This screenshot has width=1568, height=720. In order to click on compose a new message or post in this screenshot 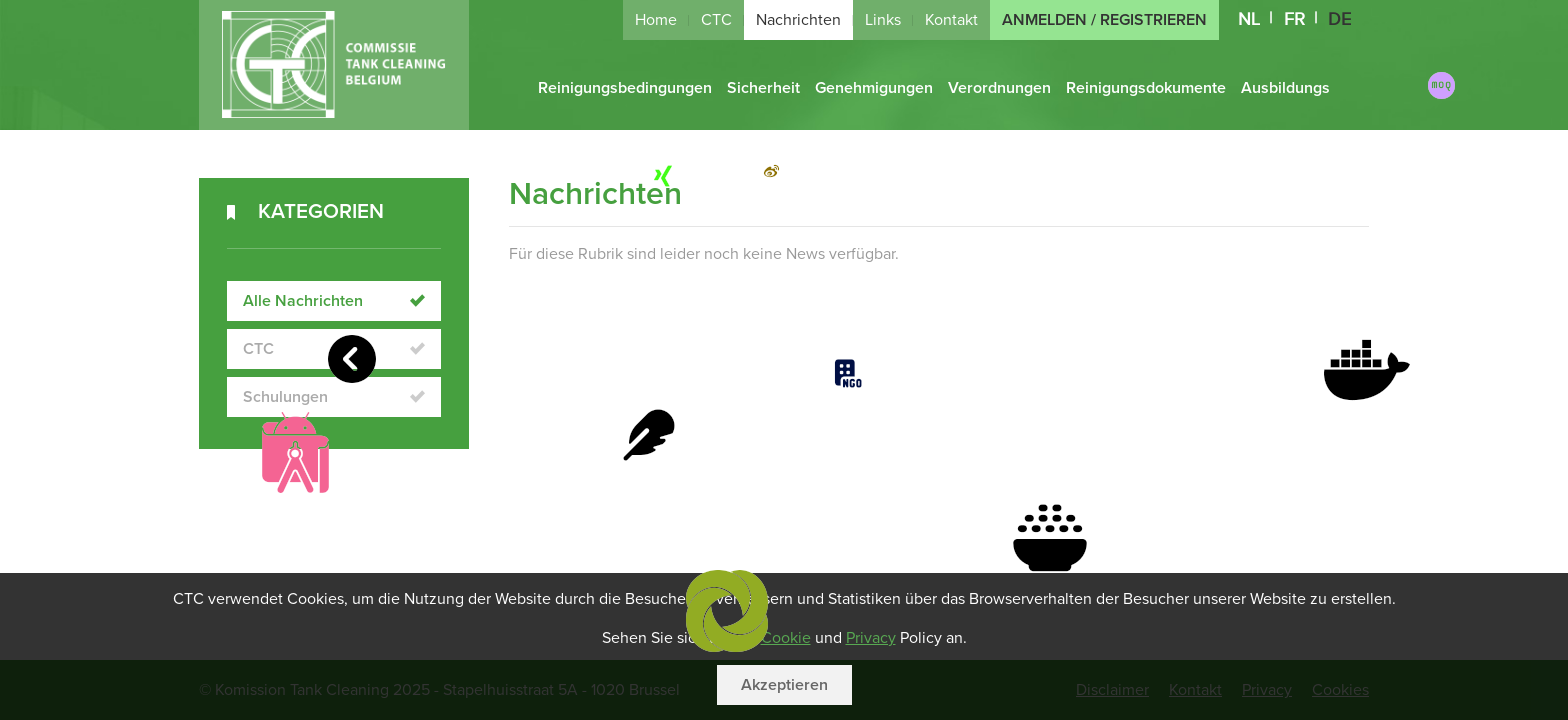, I will do `click(648, 435)`.